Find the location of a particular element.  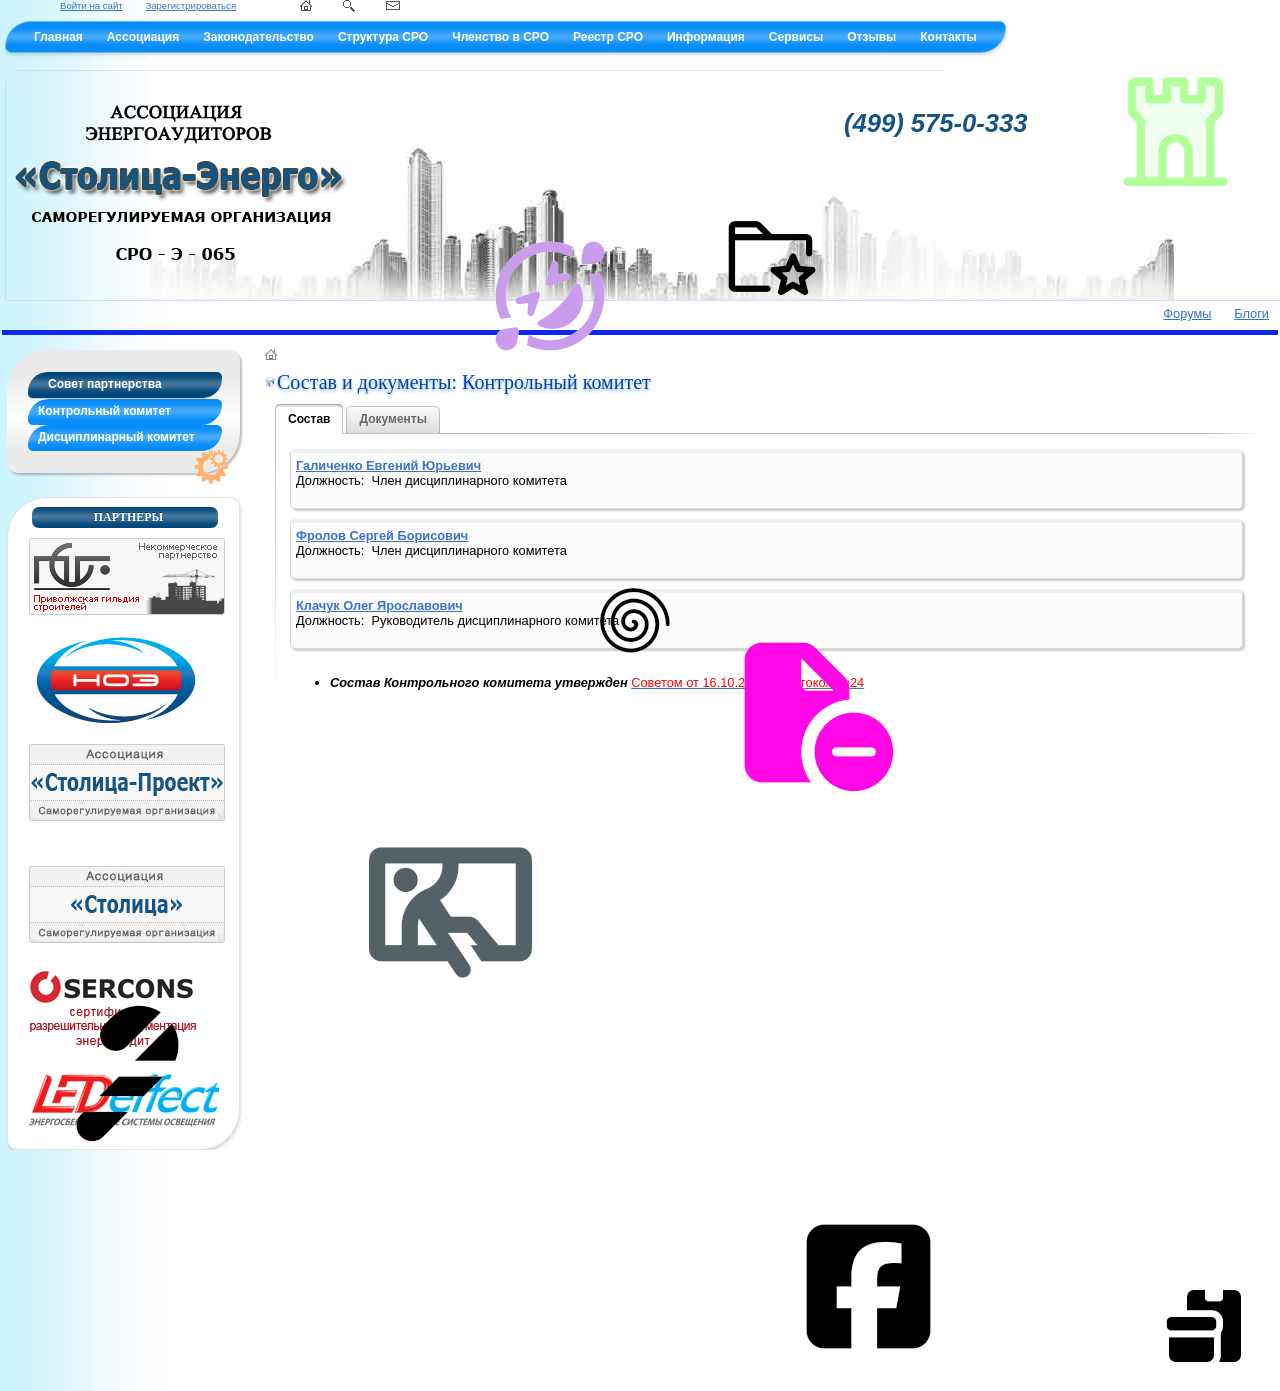

access castle or fortress-themed game content is located at coordinates (1175, 129).